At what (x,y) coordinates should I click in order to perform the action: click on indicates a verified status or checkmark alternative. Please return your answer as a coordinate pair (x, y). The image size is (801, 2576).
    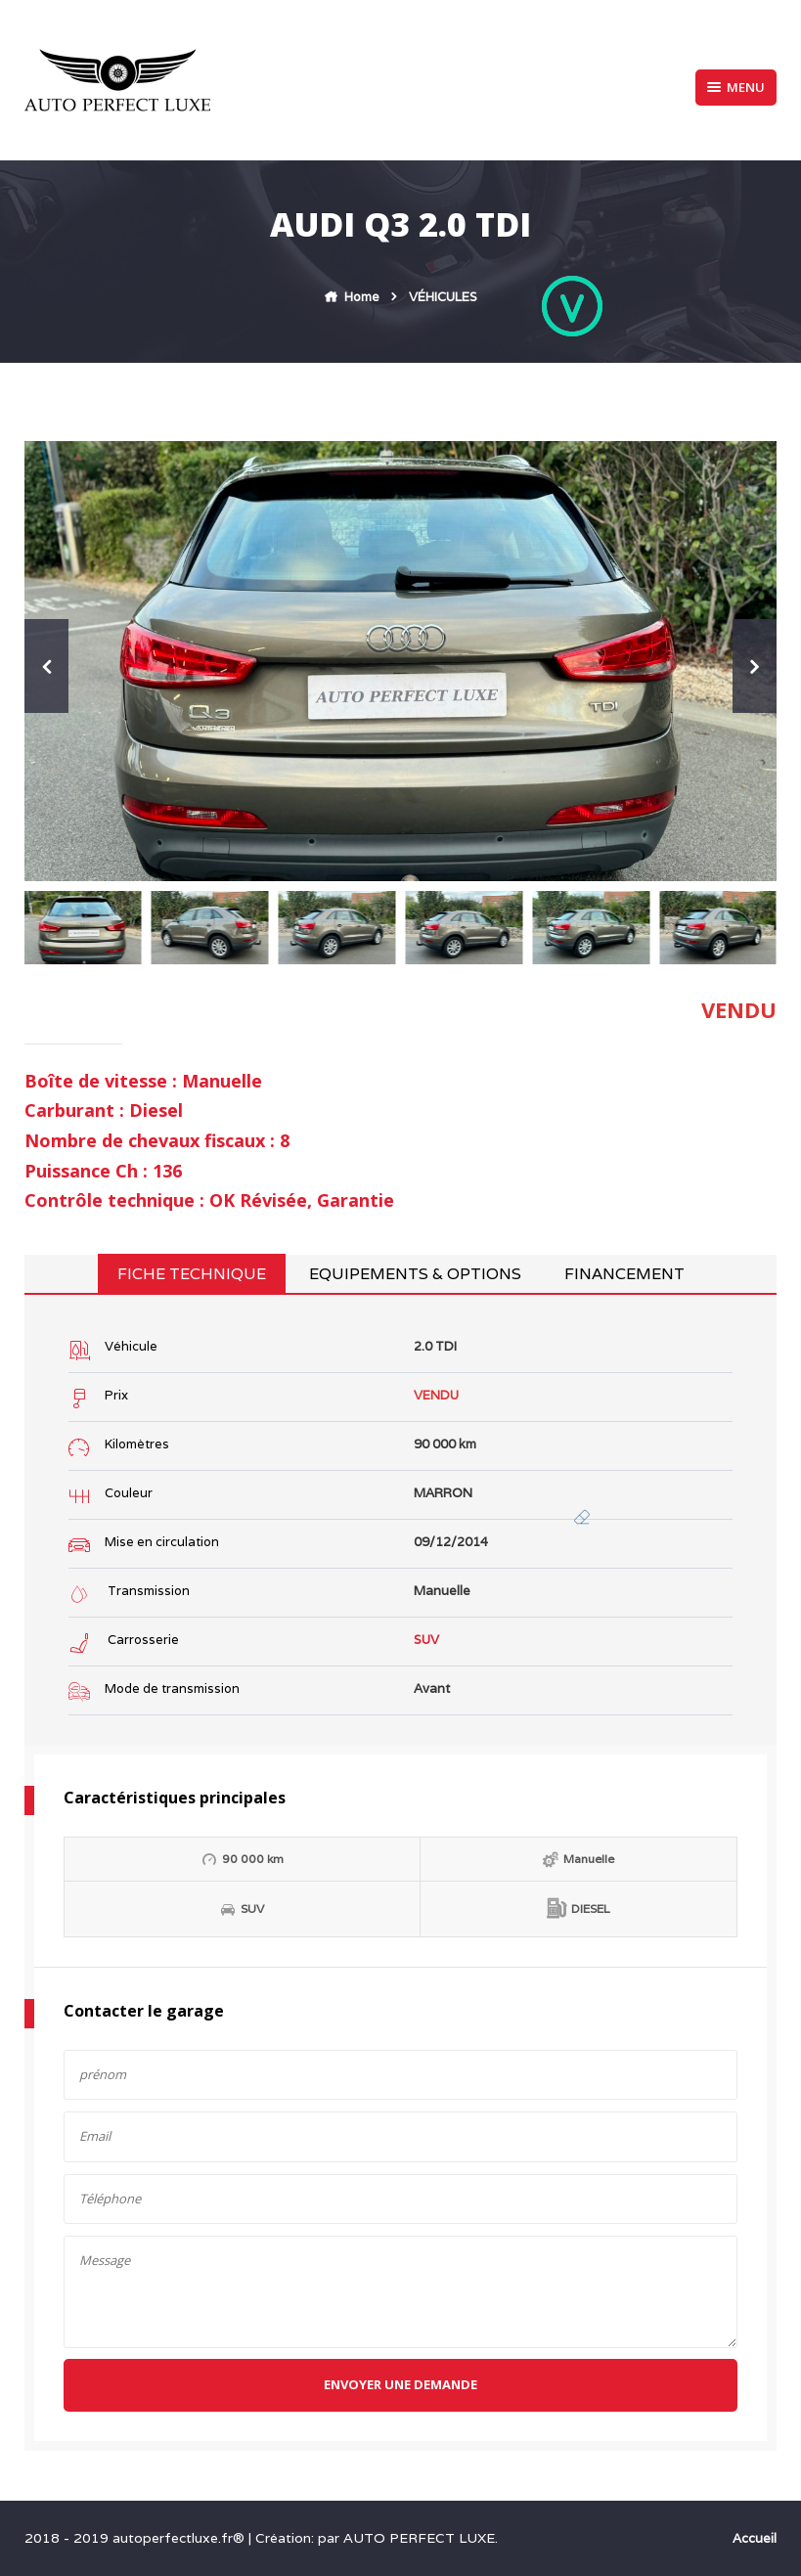
    Looking at the image, I should click on (572, 306).